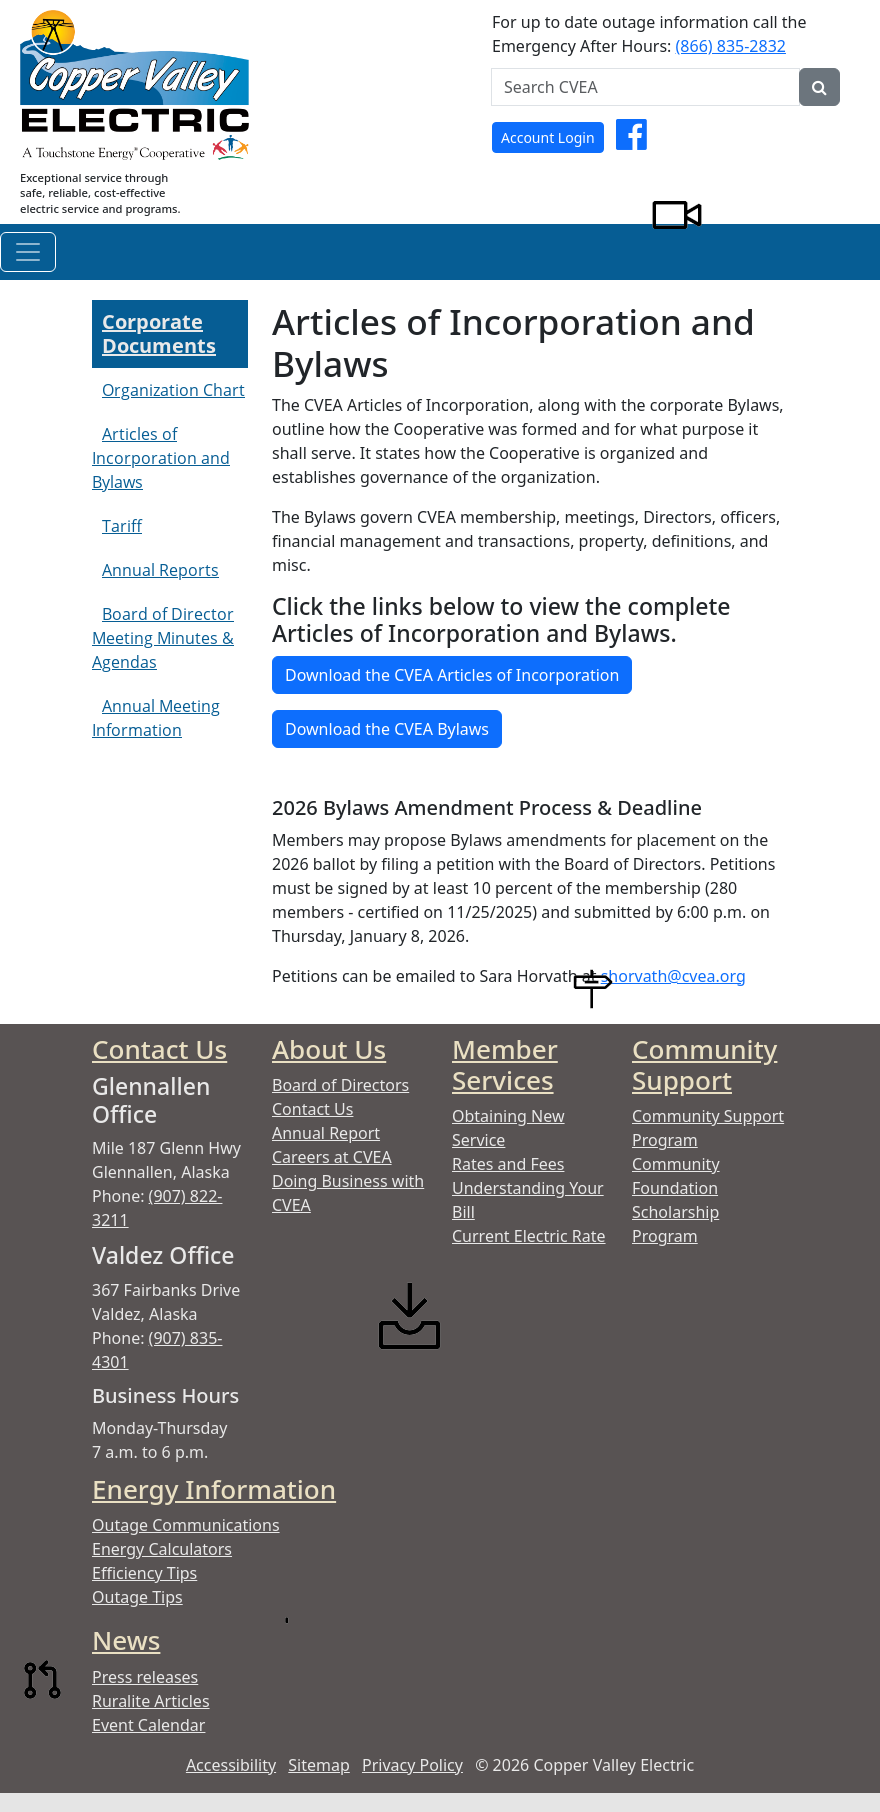 Image resolution: width=880 pixels, height=1812 pixels. What do you see at coordinates (42, 1680) in the screenshot?
I see `create a new pull request` at bounding box center [42, 1680].